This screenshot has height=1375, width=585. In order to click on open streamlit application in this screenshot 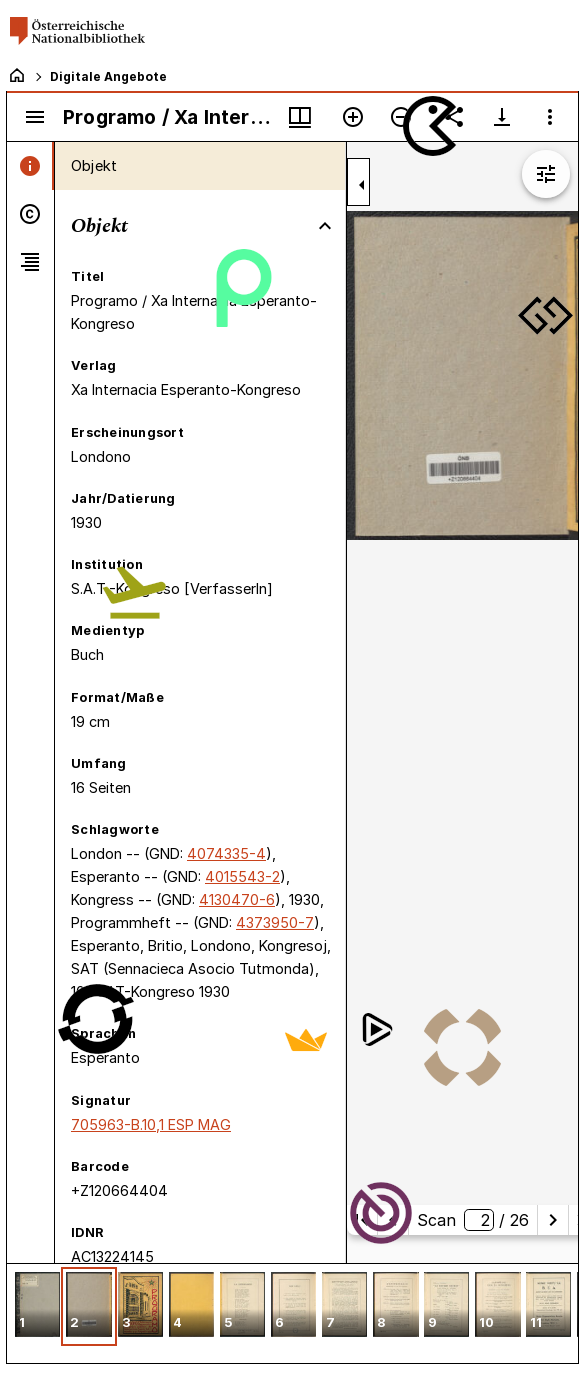, I will do `click(306, 1040)`.